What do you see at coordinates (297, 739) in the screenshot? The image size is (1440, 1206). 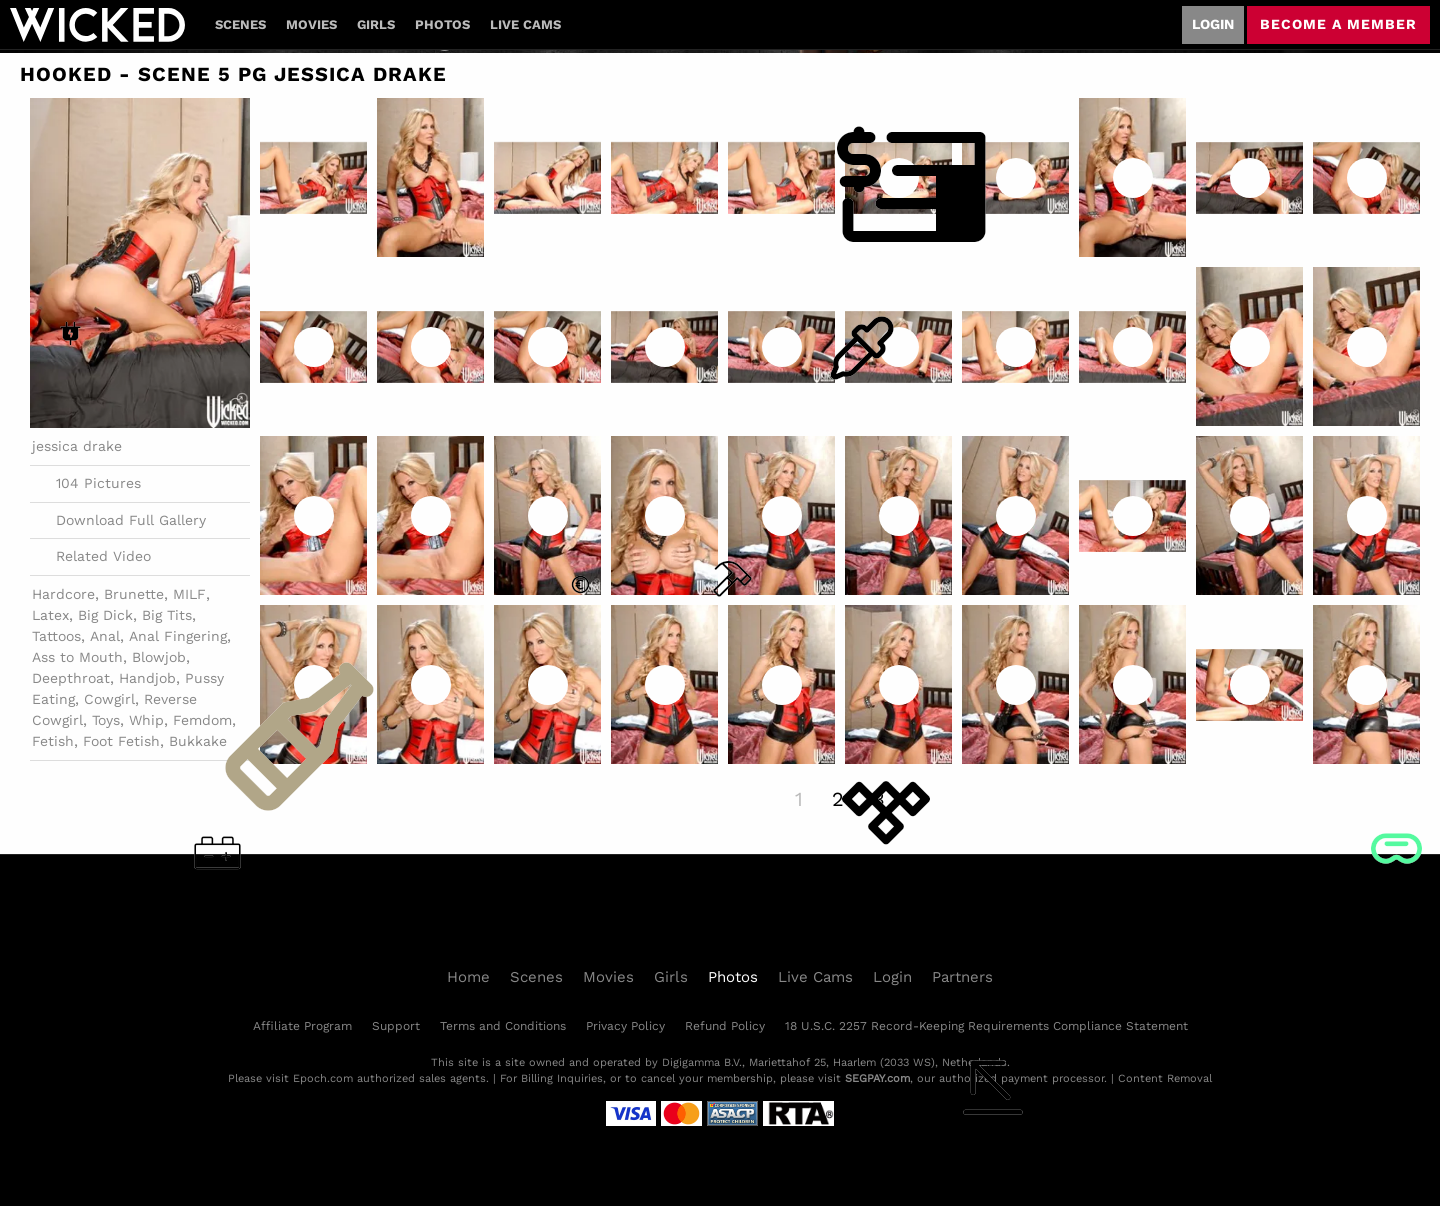 I see `browse bar or brewery options` at bounding box center [297, 739].